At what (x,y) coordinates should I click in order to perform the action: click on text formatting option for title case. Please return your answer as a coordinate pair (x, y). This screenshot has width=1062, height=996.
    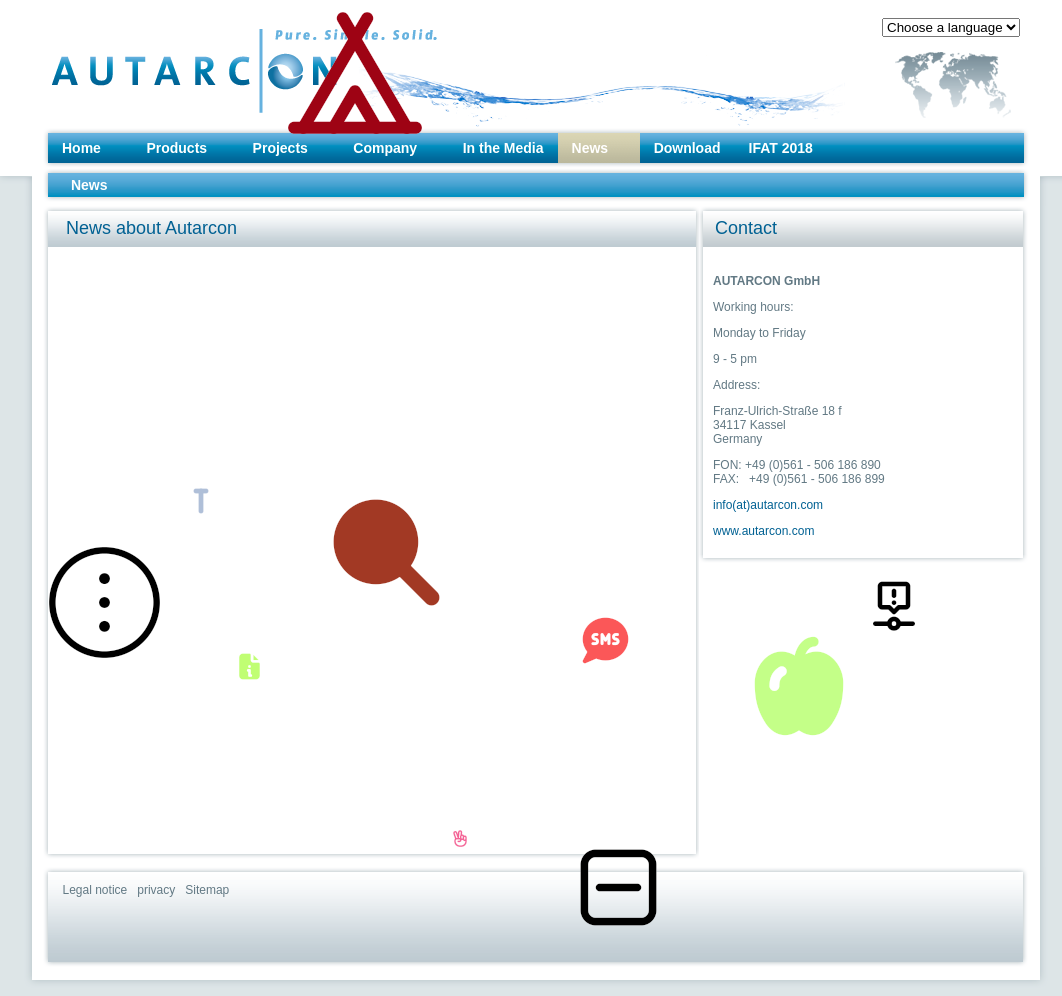
    Looking at the image, I should click on (201, 501).